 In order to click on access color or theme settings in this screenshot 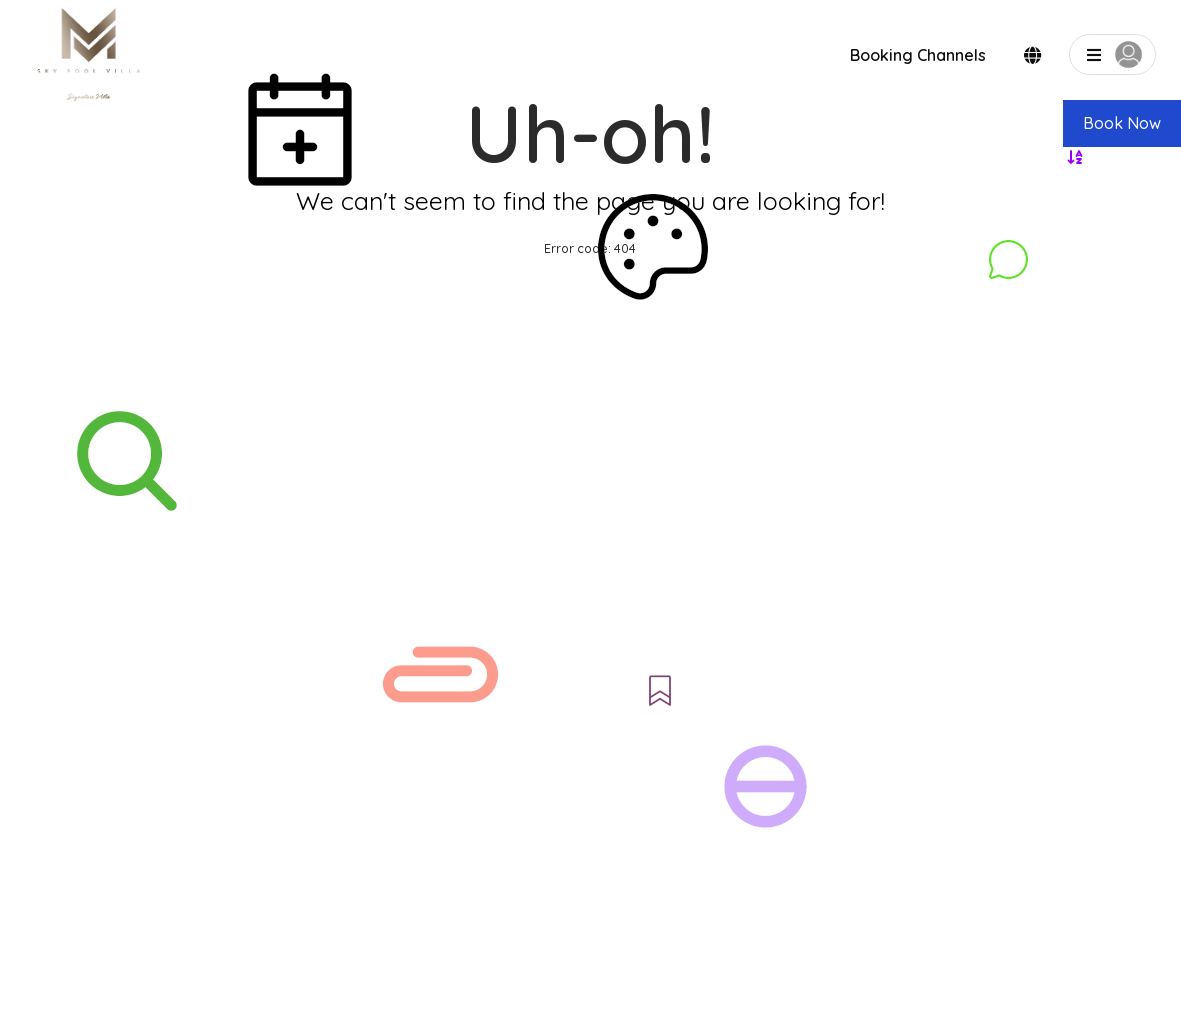, I will do `click(653, 249)`.